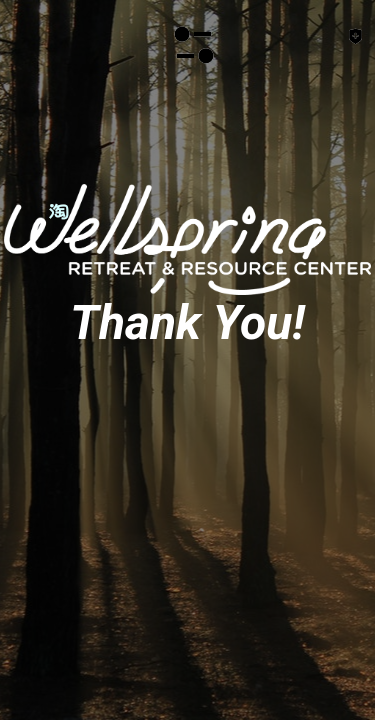 The image size is (375, 720). I want to click on indicates health or medical protection status, so click(355, 36).